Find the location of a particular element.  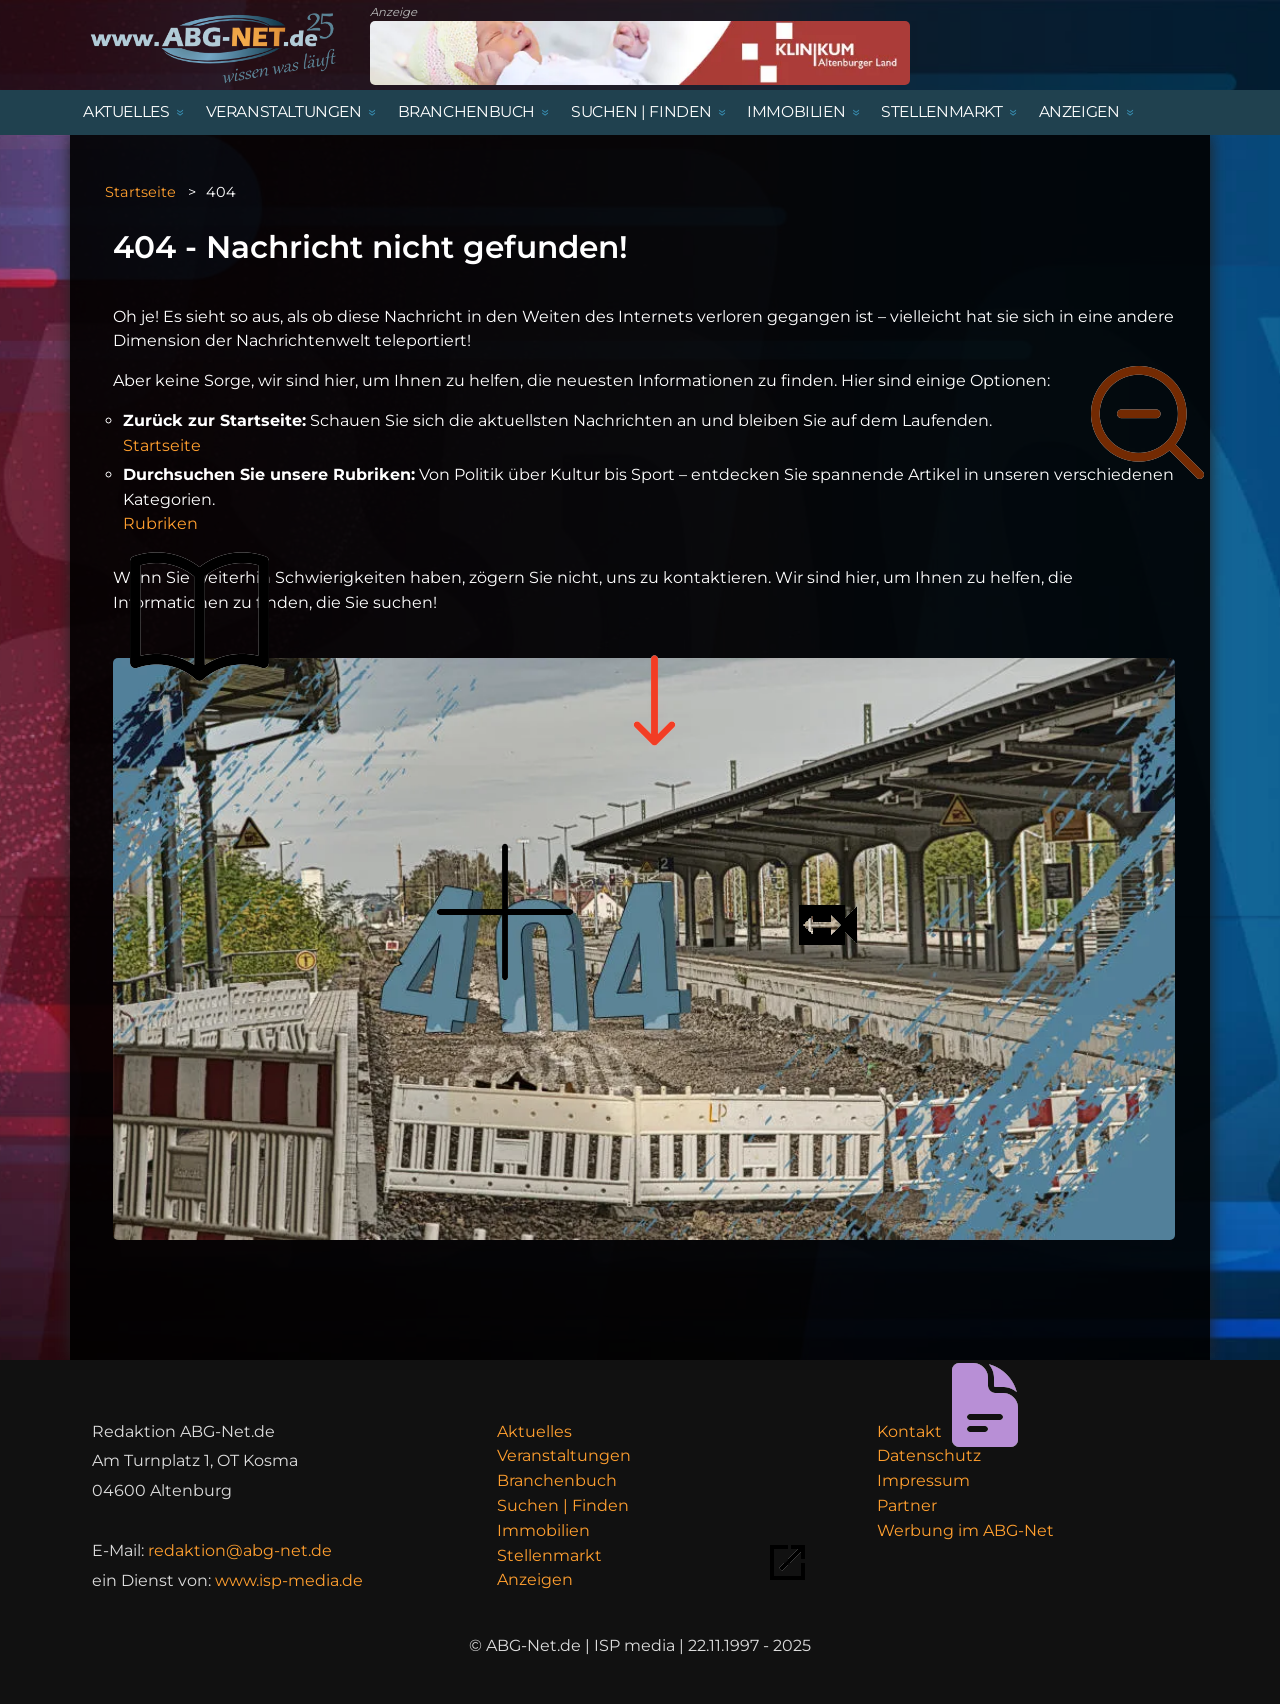

add a new item is located at coordinates (505, 912).